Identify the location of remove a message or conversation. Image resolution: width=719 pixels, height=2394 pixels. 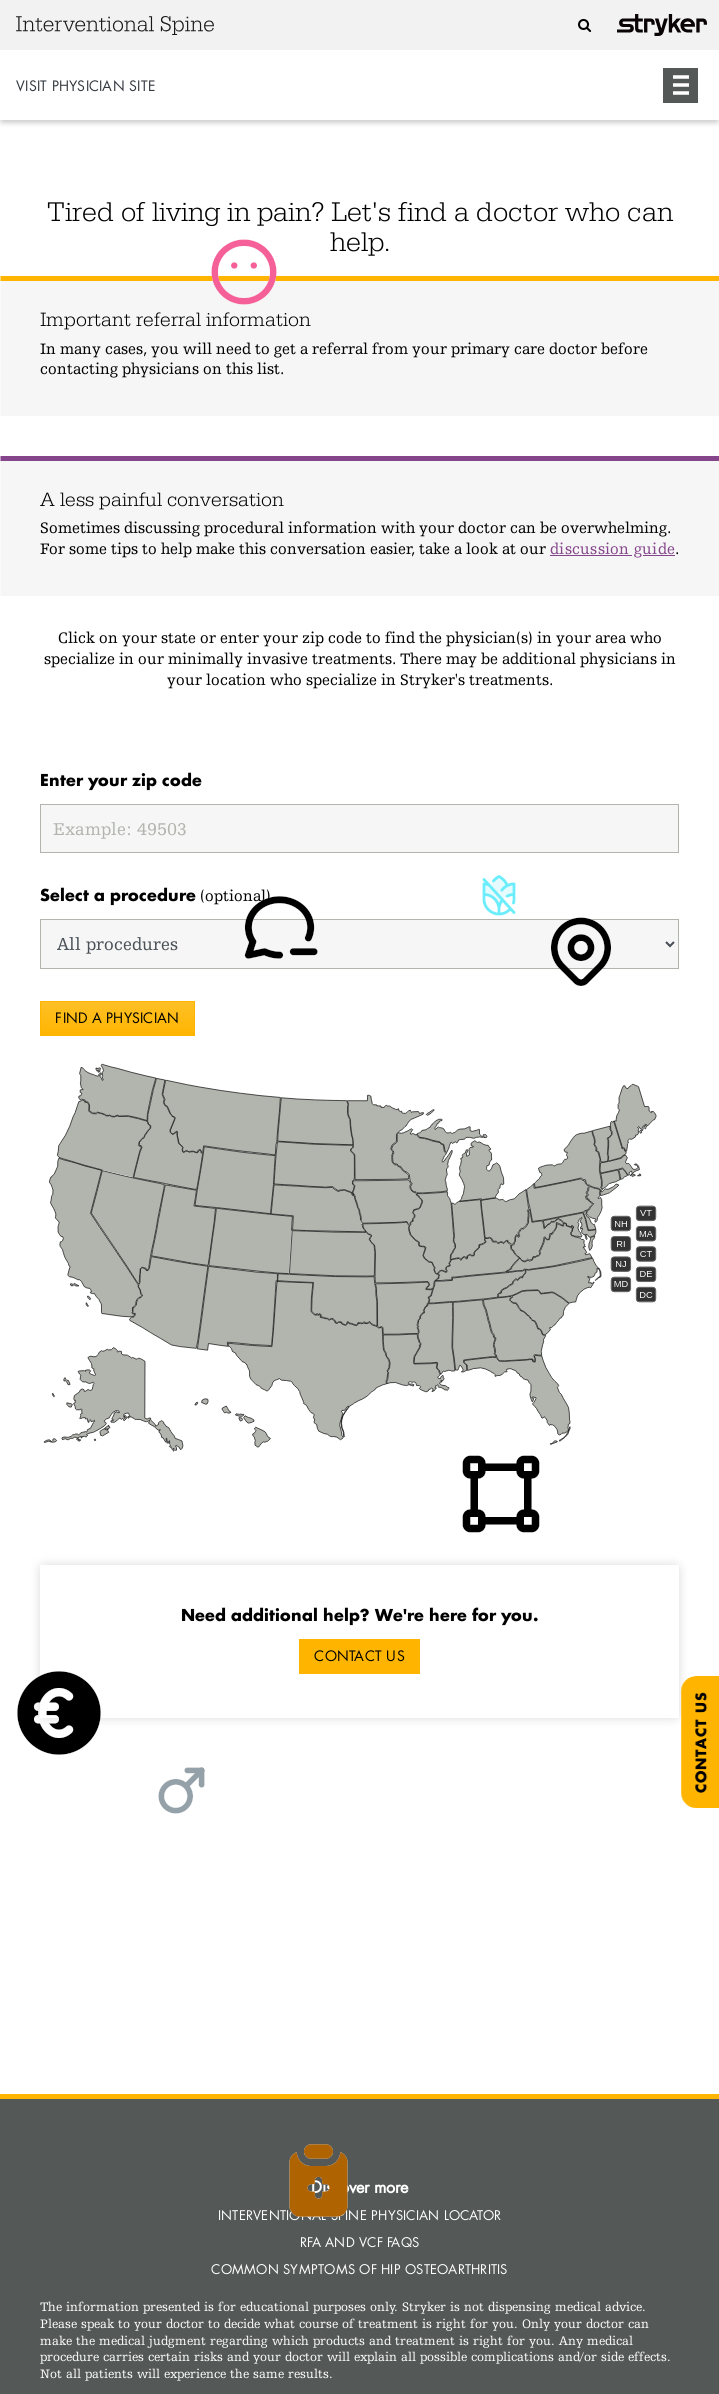
(279, 927).